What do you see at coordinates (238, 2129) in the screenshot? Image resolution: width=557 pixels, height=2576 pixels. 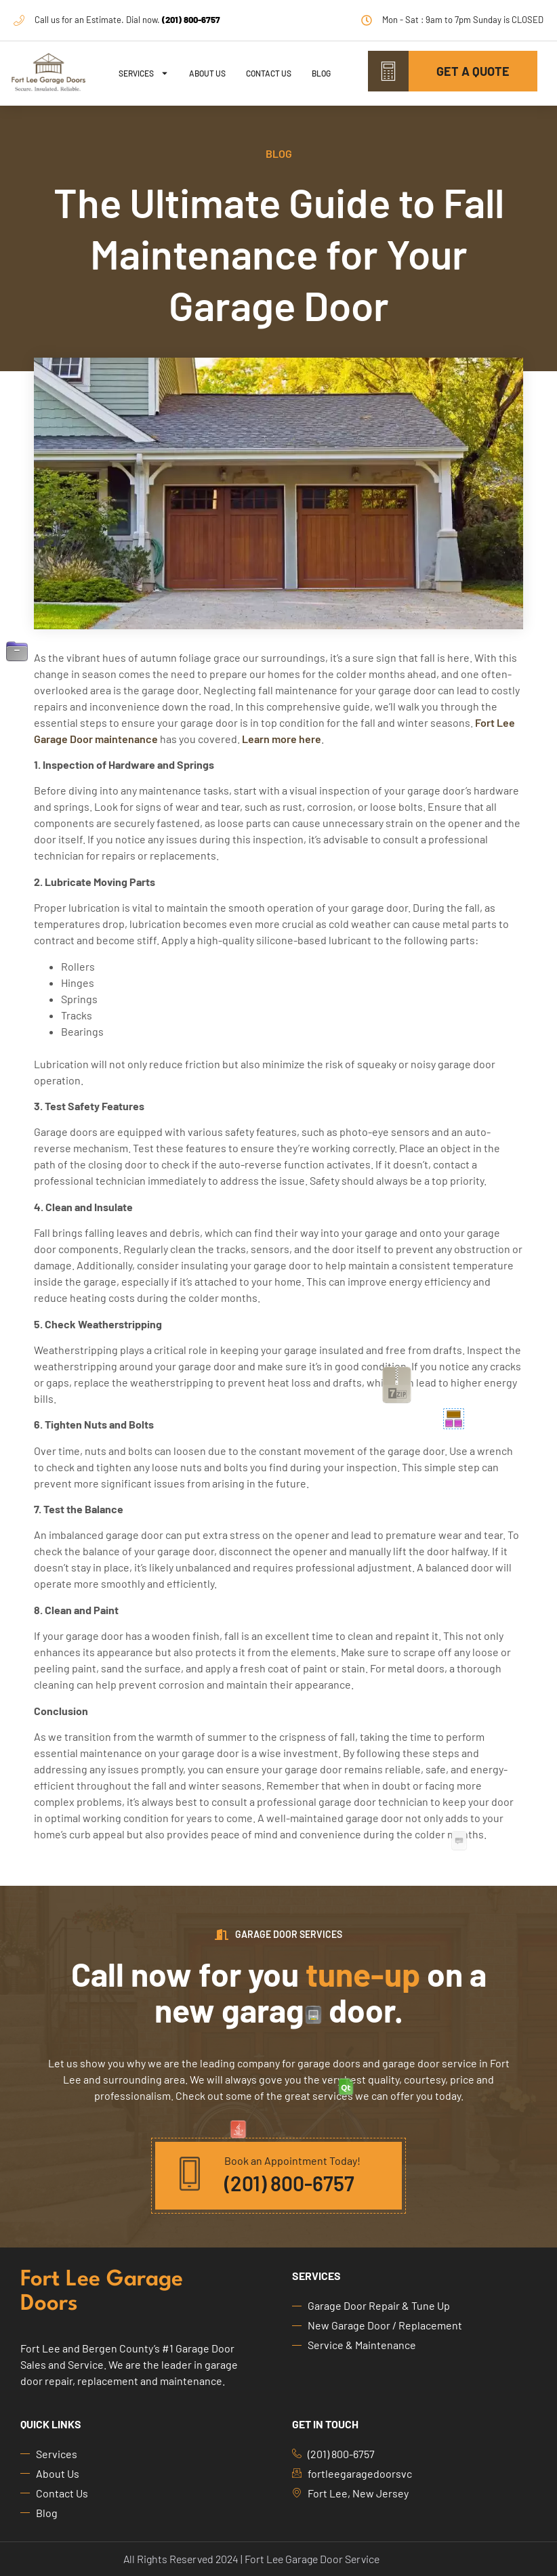 I see `indicates a java source code file` at bounding box center [238, 2129].